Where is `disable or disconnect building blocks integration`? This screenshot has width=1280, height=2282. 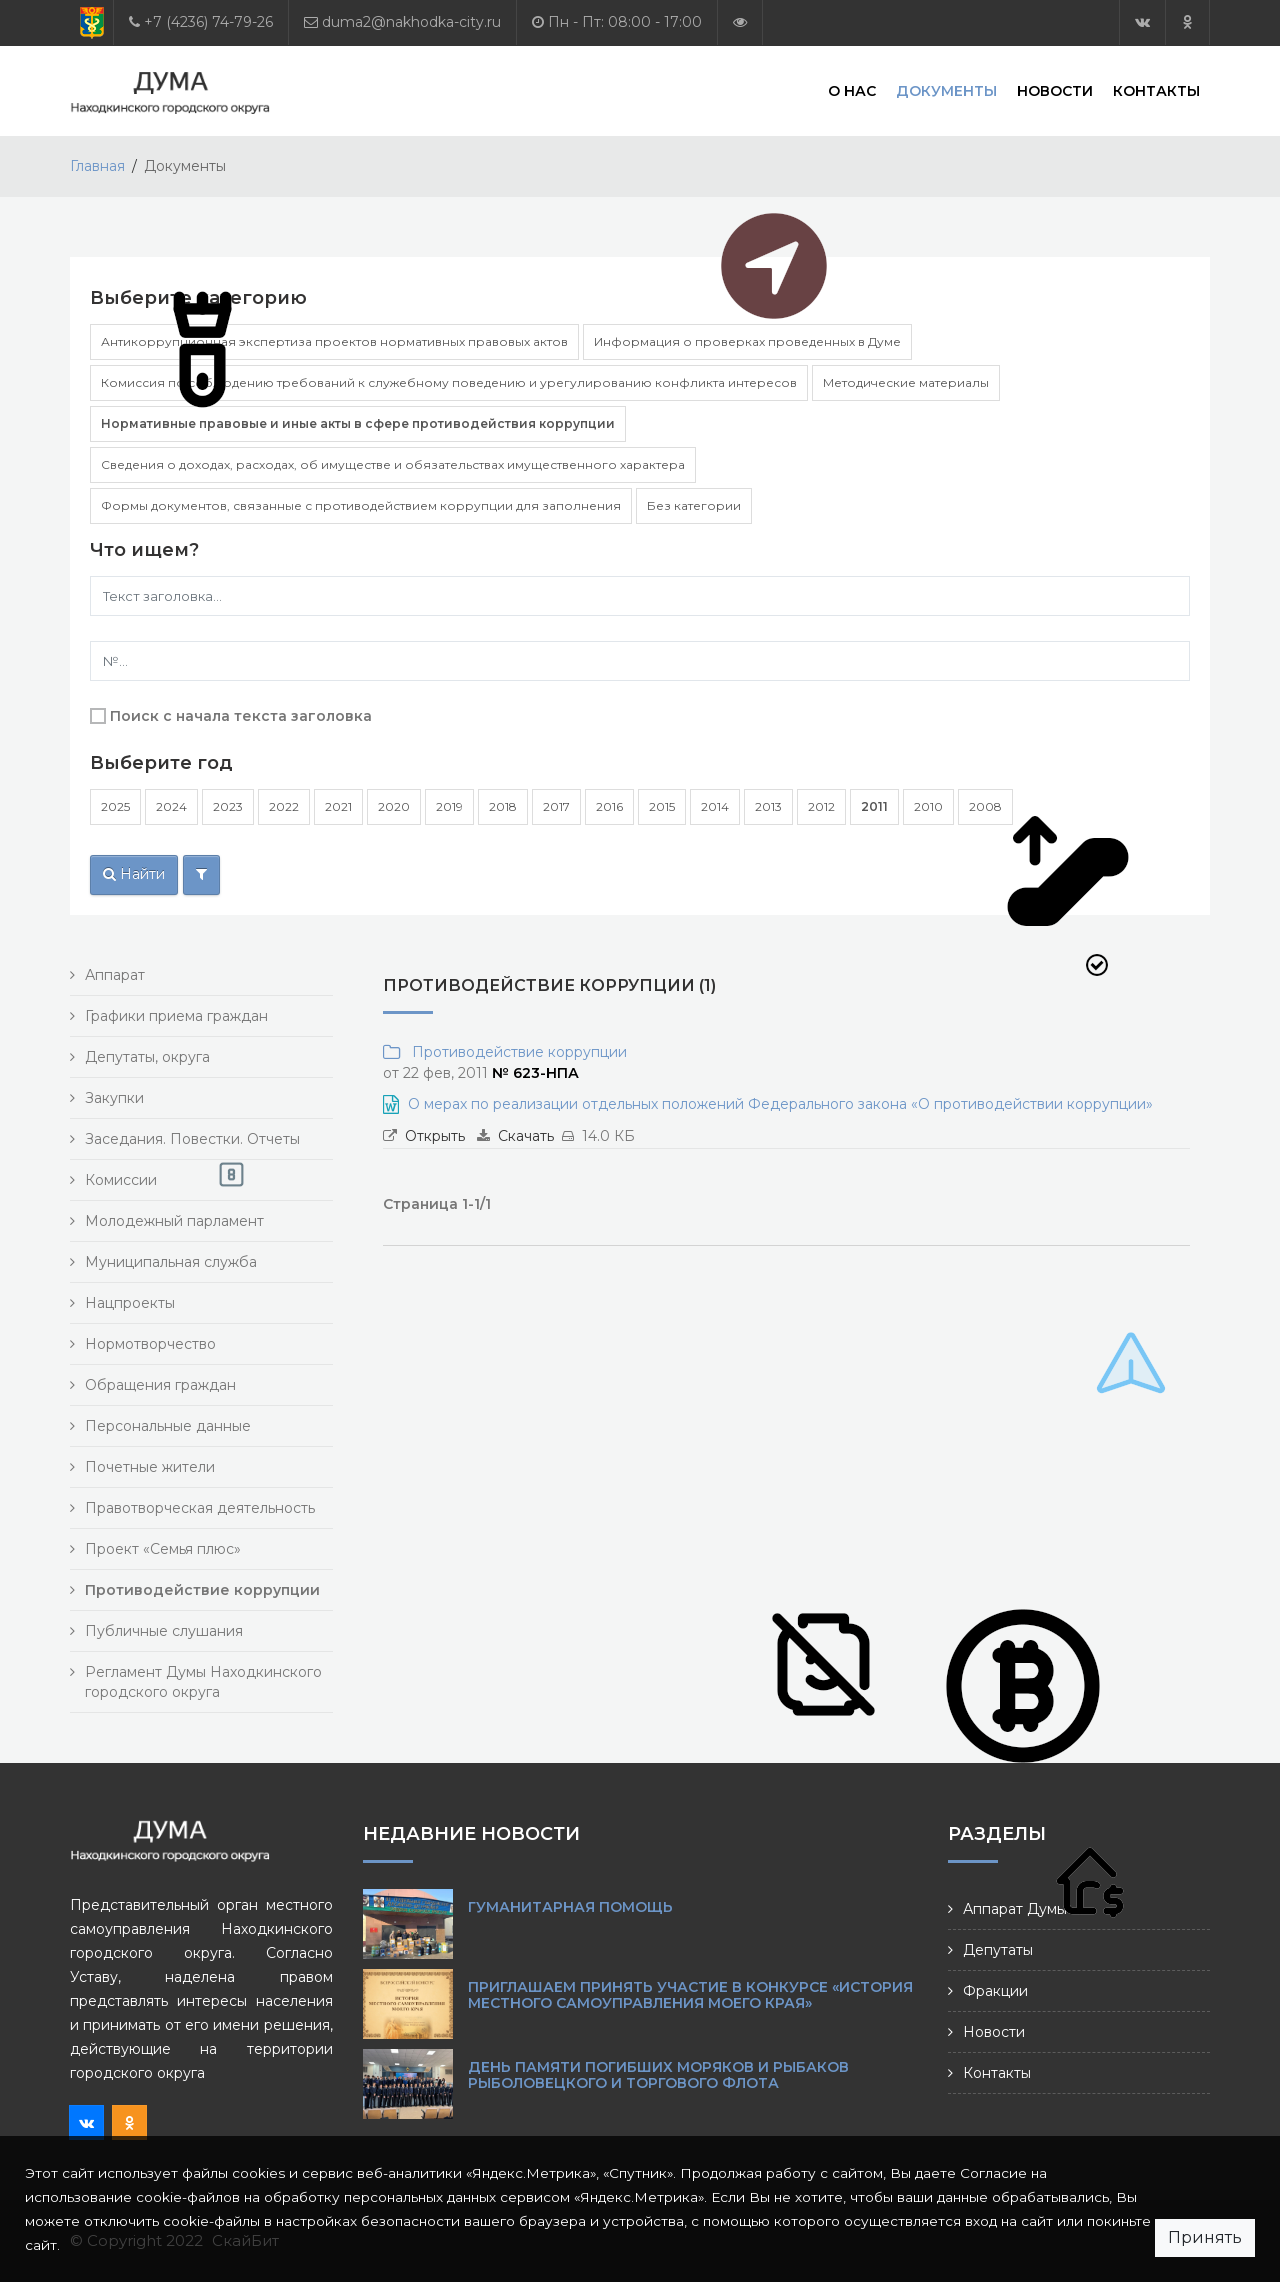 disable or disconnect building blocks integration is located at coordinates (823, 1664).